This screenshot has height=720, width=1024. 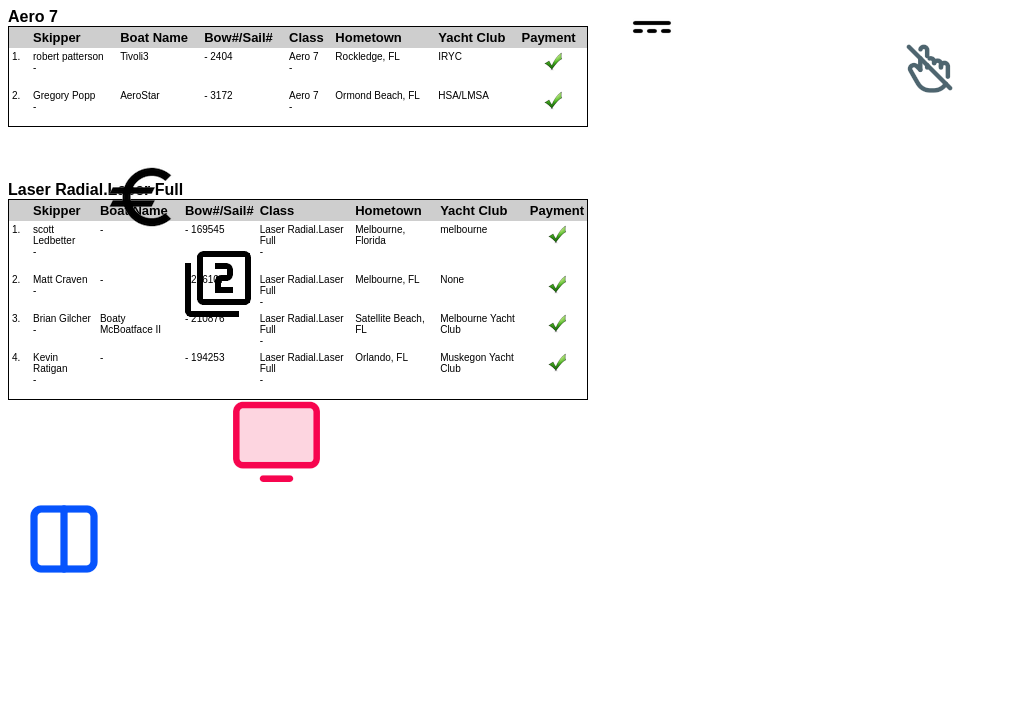 I want to click on touch interaction disabled, so click(x=929, y=67).